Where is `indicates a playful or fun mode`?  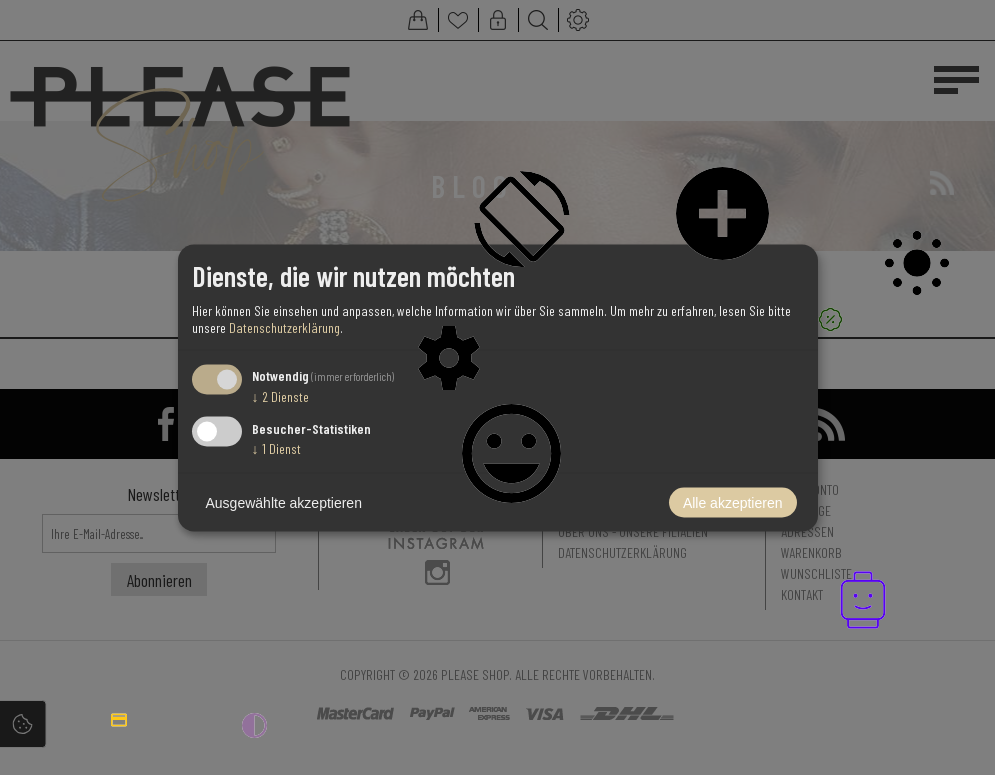
indicates a playful or fun mode is located at coordinates (863, 600).